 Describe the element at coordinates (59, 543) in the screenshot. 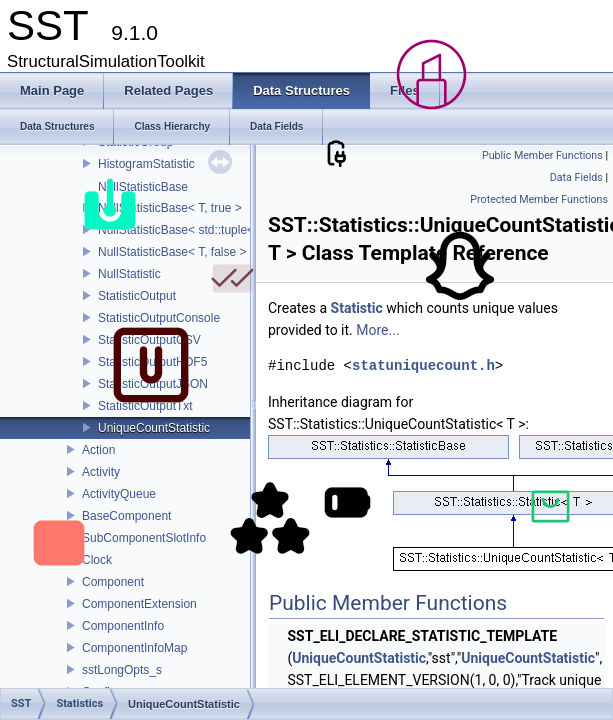

I see `crop image to 5:4 aspect ratio` at that location.